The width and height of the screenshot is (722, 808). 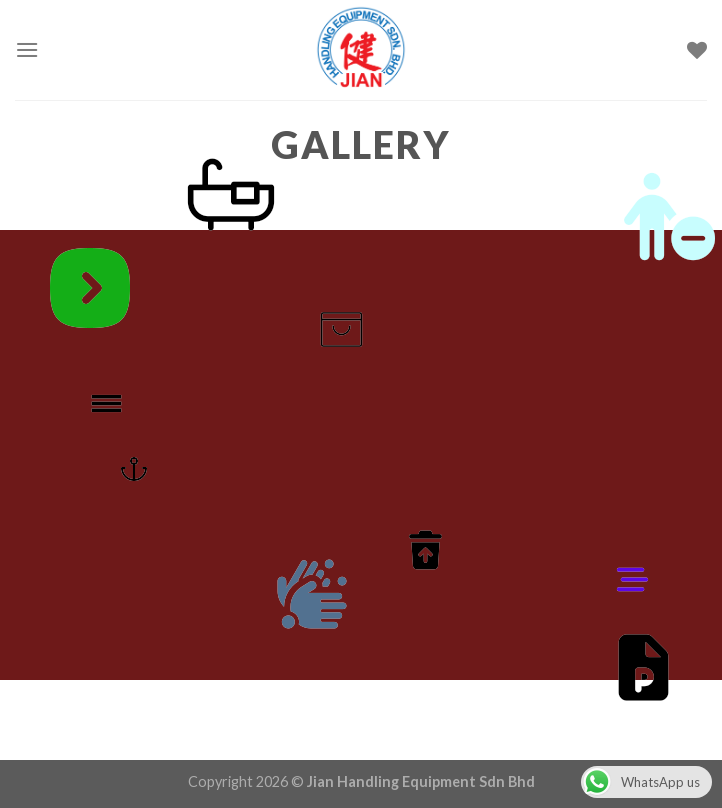 I want to click on open navigation menu, so click(x=632, y=579).